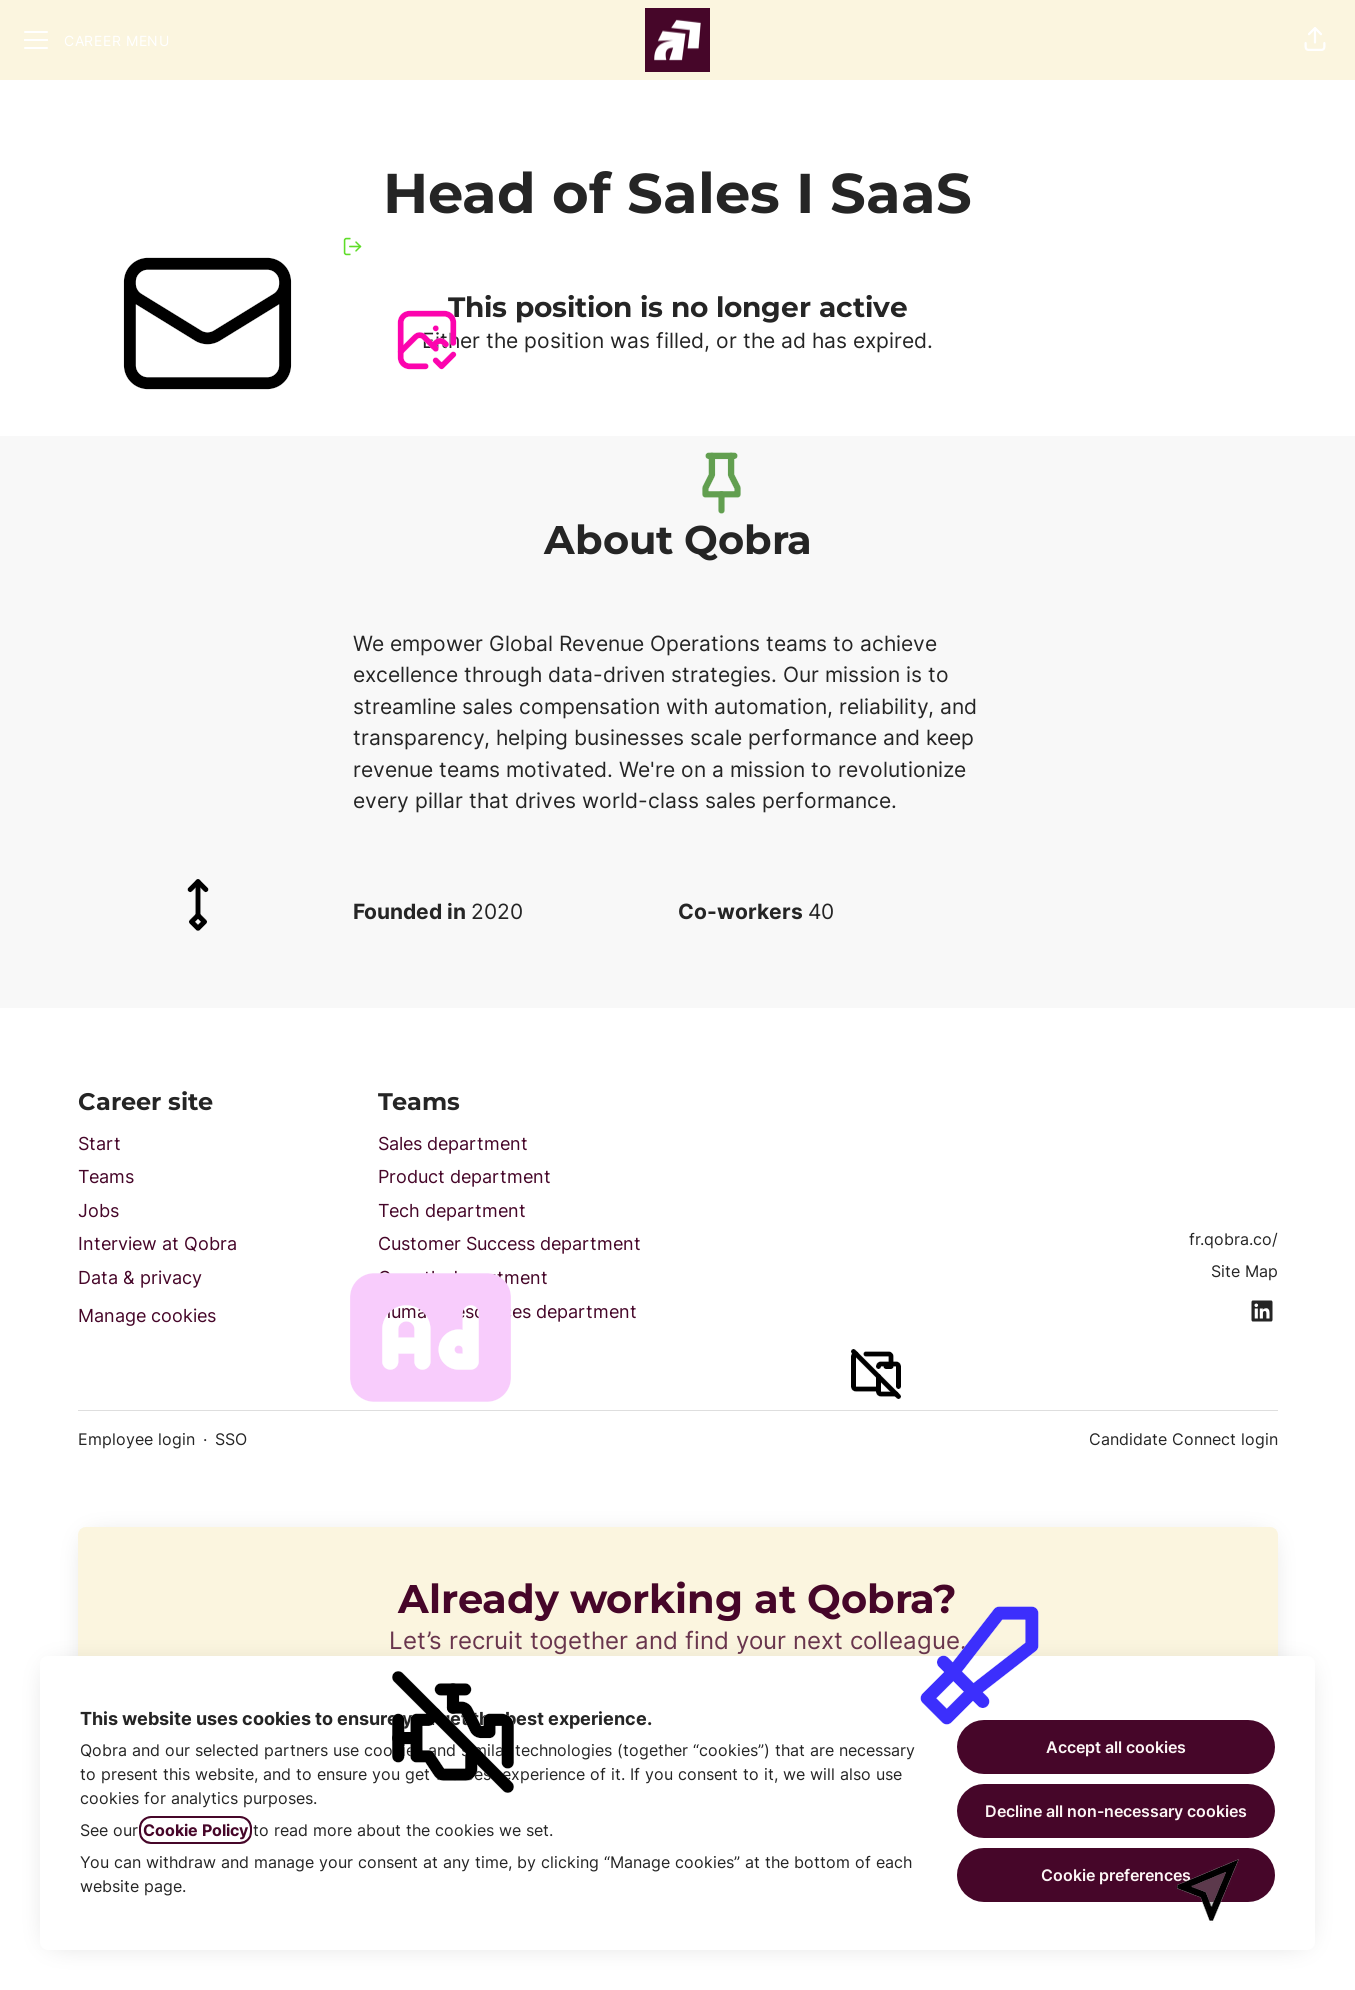 This screenshot has height=1990, width=1355. I want to click on photo successfully uploaded, so click(427, 340).